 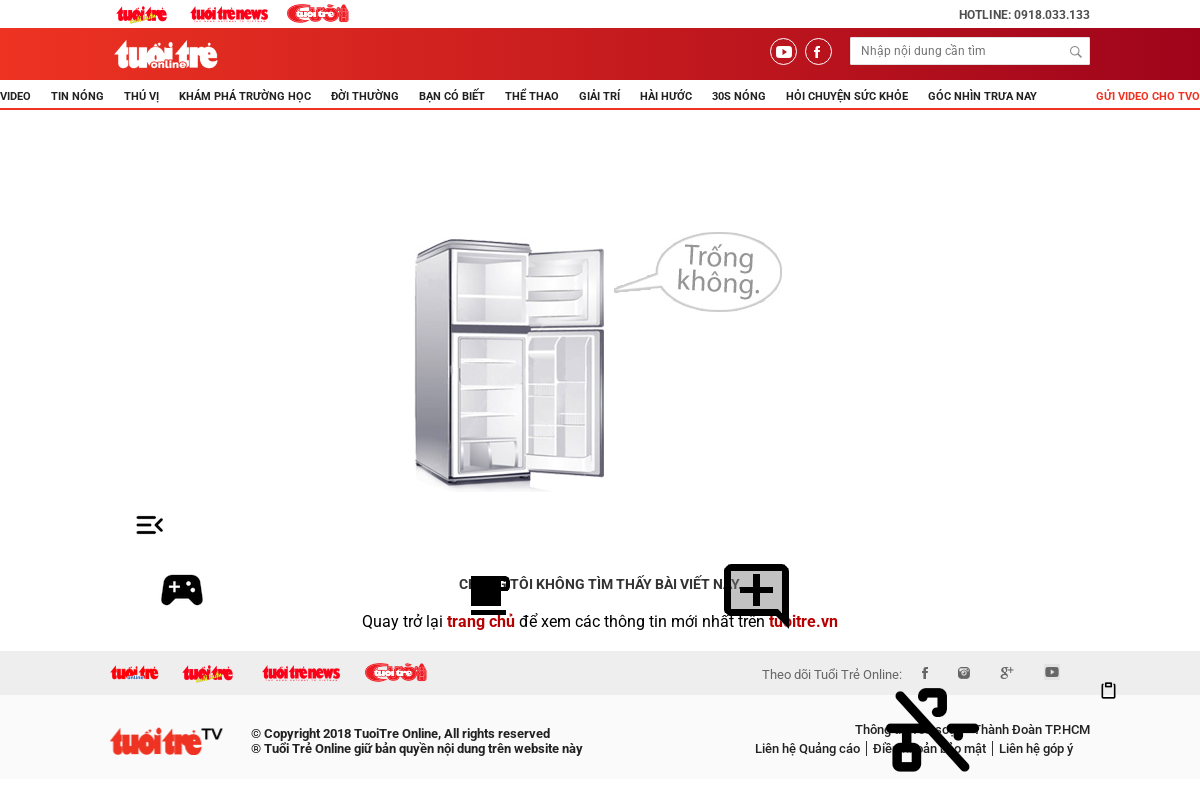 What do you see at coordinates (1108, 690) in the screenshot?
I see `paste copied content from clipboard` at bounding box center [1108, 690].